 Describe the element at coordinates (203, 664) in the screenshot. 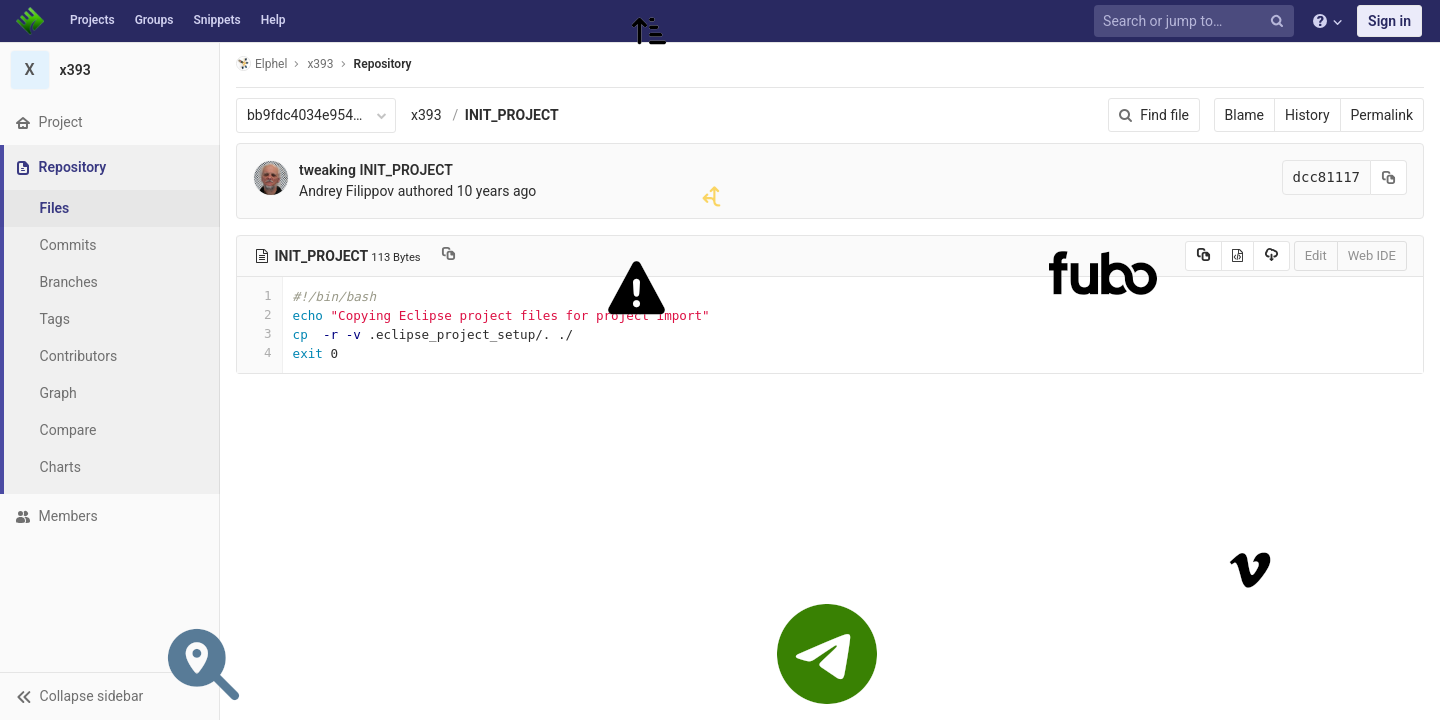

I see `search for a location` at that location.